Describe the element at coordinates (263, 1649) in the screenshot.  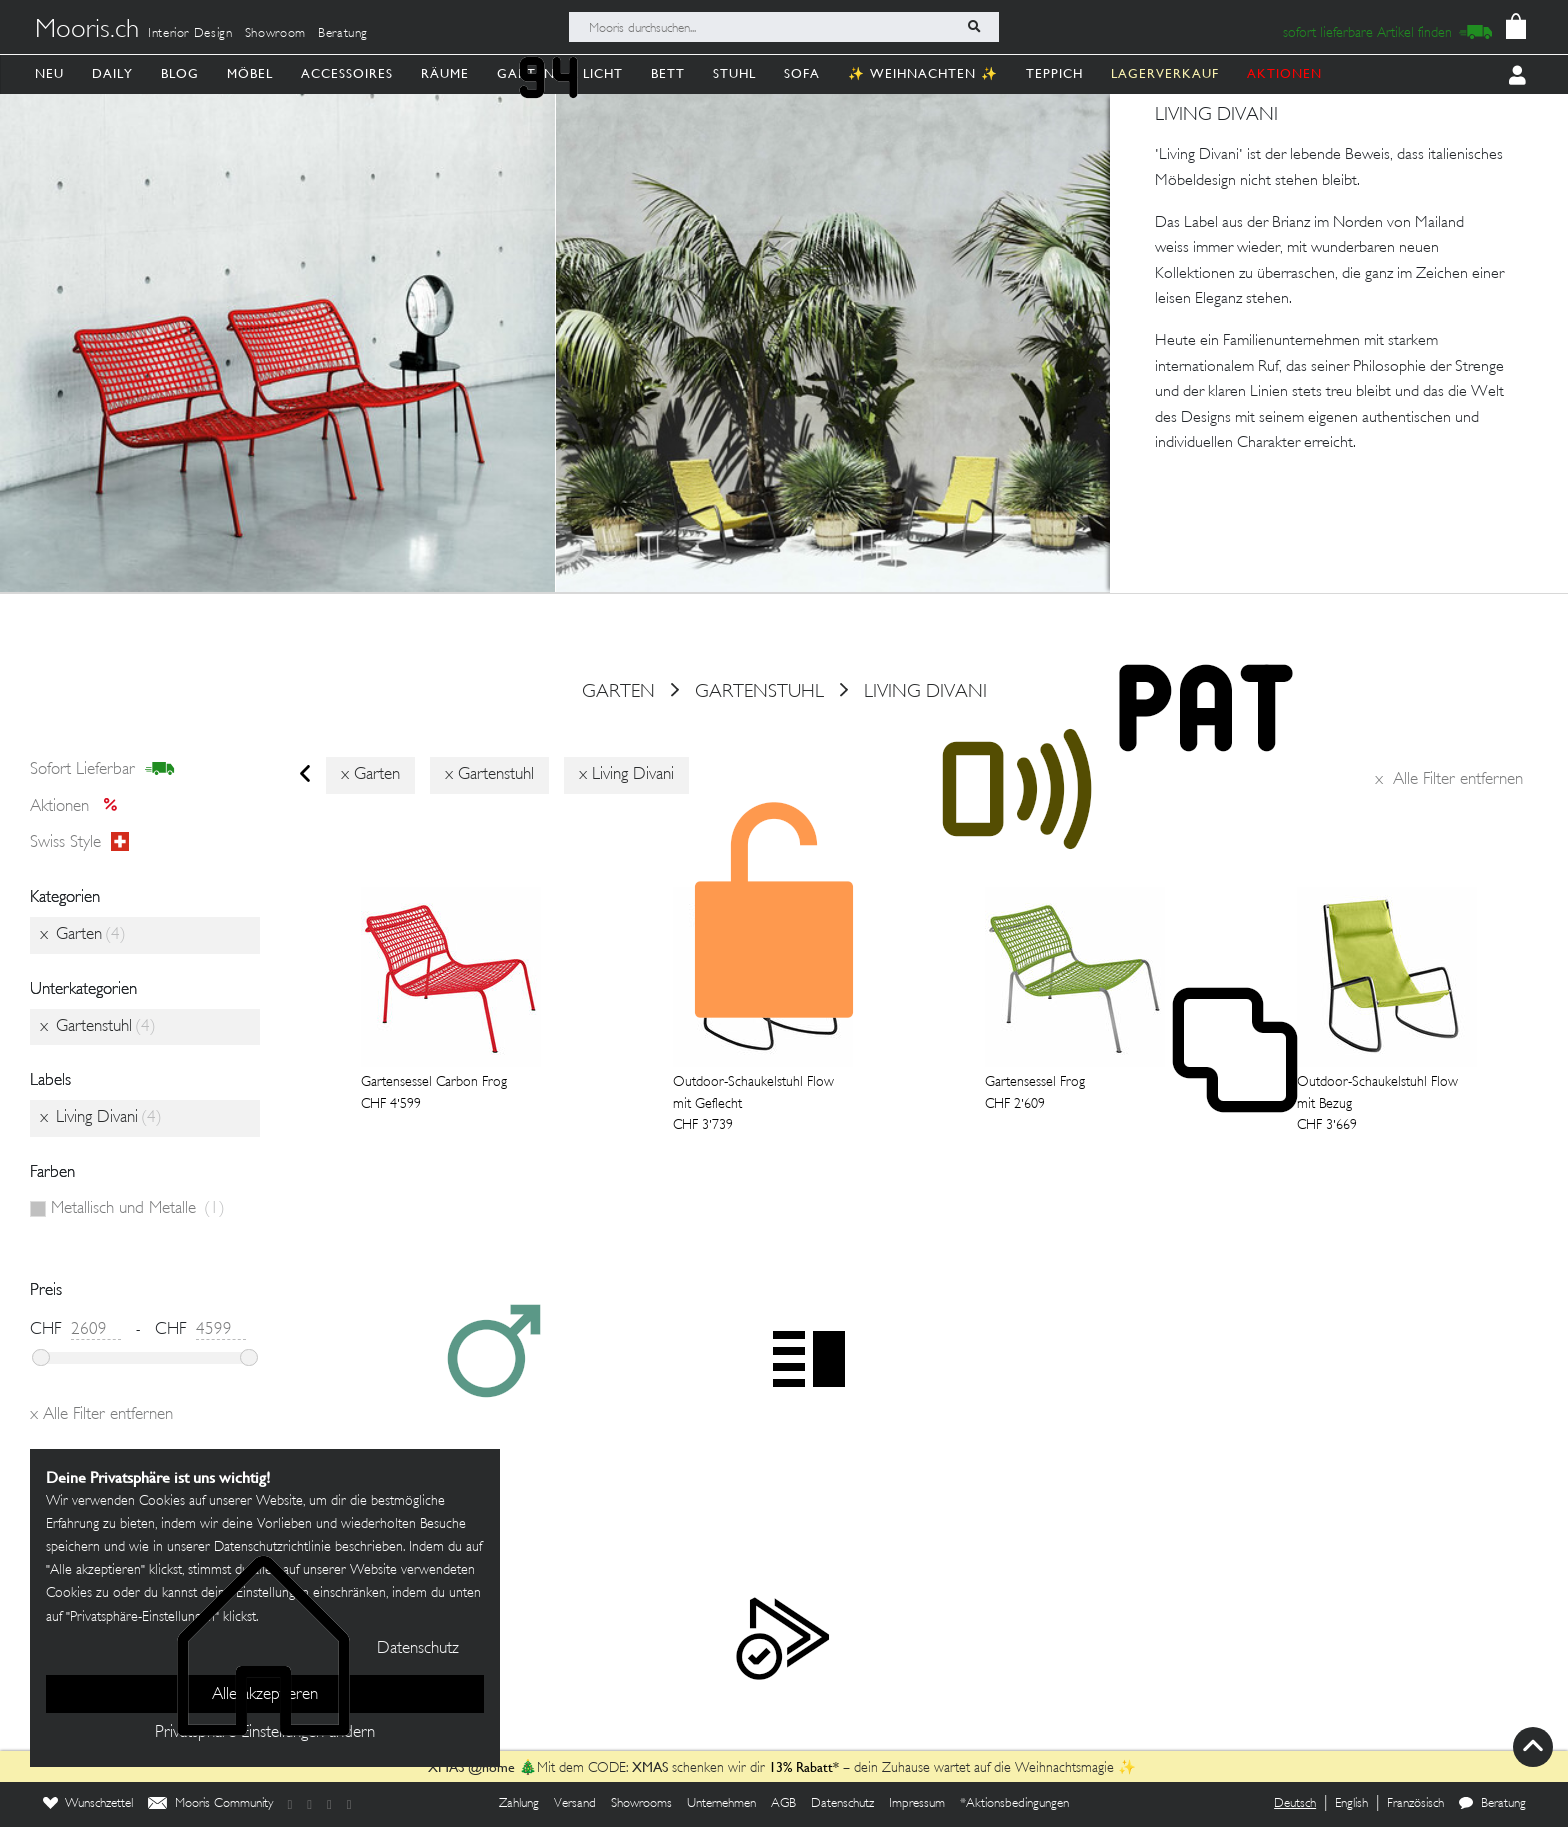
I see `navigate to home screen` at that location.